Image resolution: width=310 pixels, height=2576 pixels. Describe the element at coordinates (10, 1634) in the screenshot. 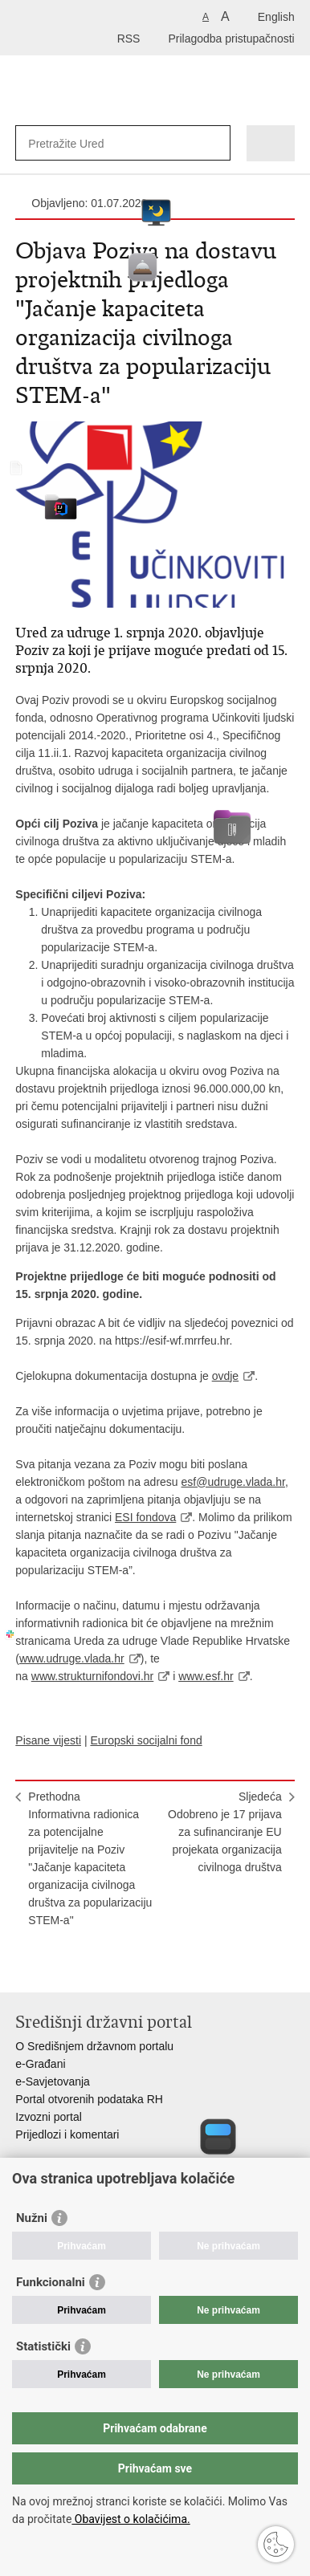

I see `open Slack` at that location.